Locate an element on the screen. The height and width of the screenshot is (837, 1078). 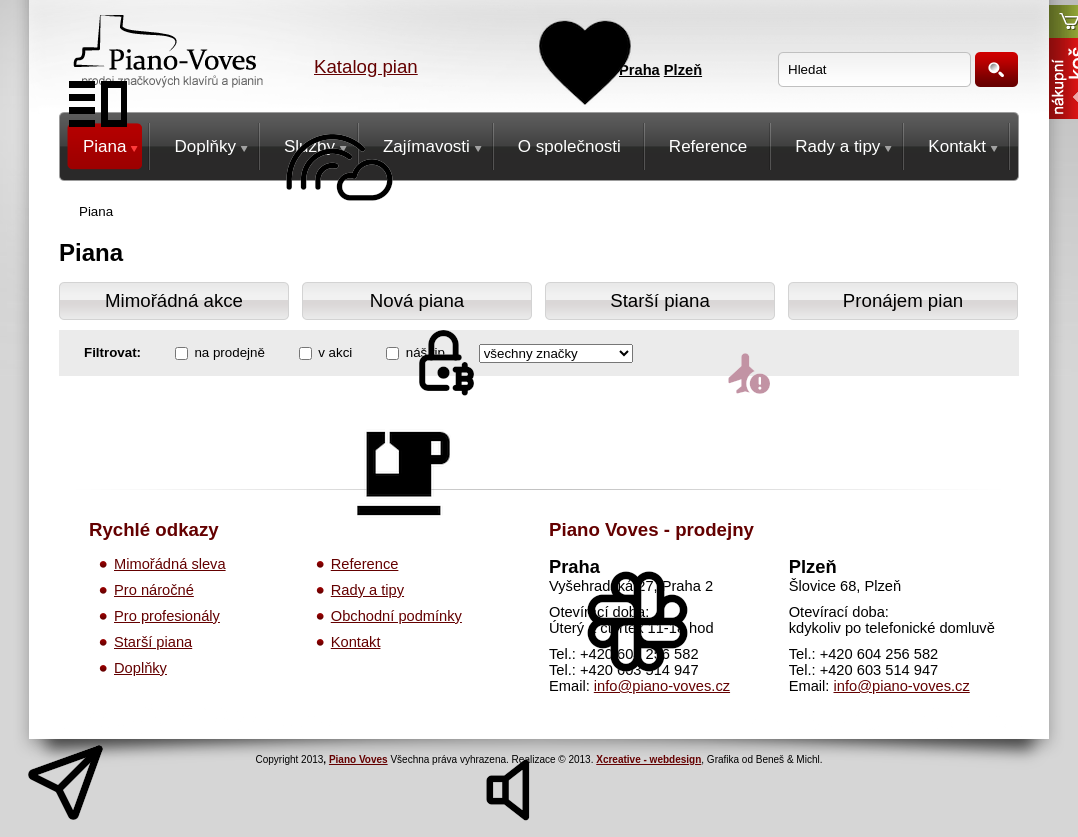
flight alert or travel warning notification is located at coordinates (747, 373).